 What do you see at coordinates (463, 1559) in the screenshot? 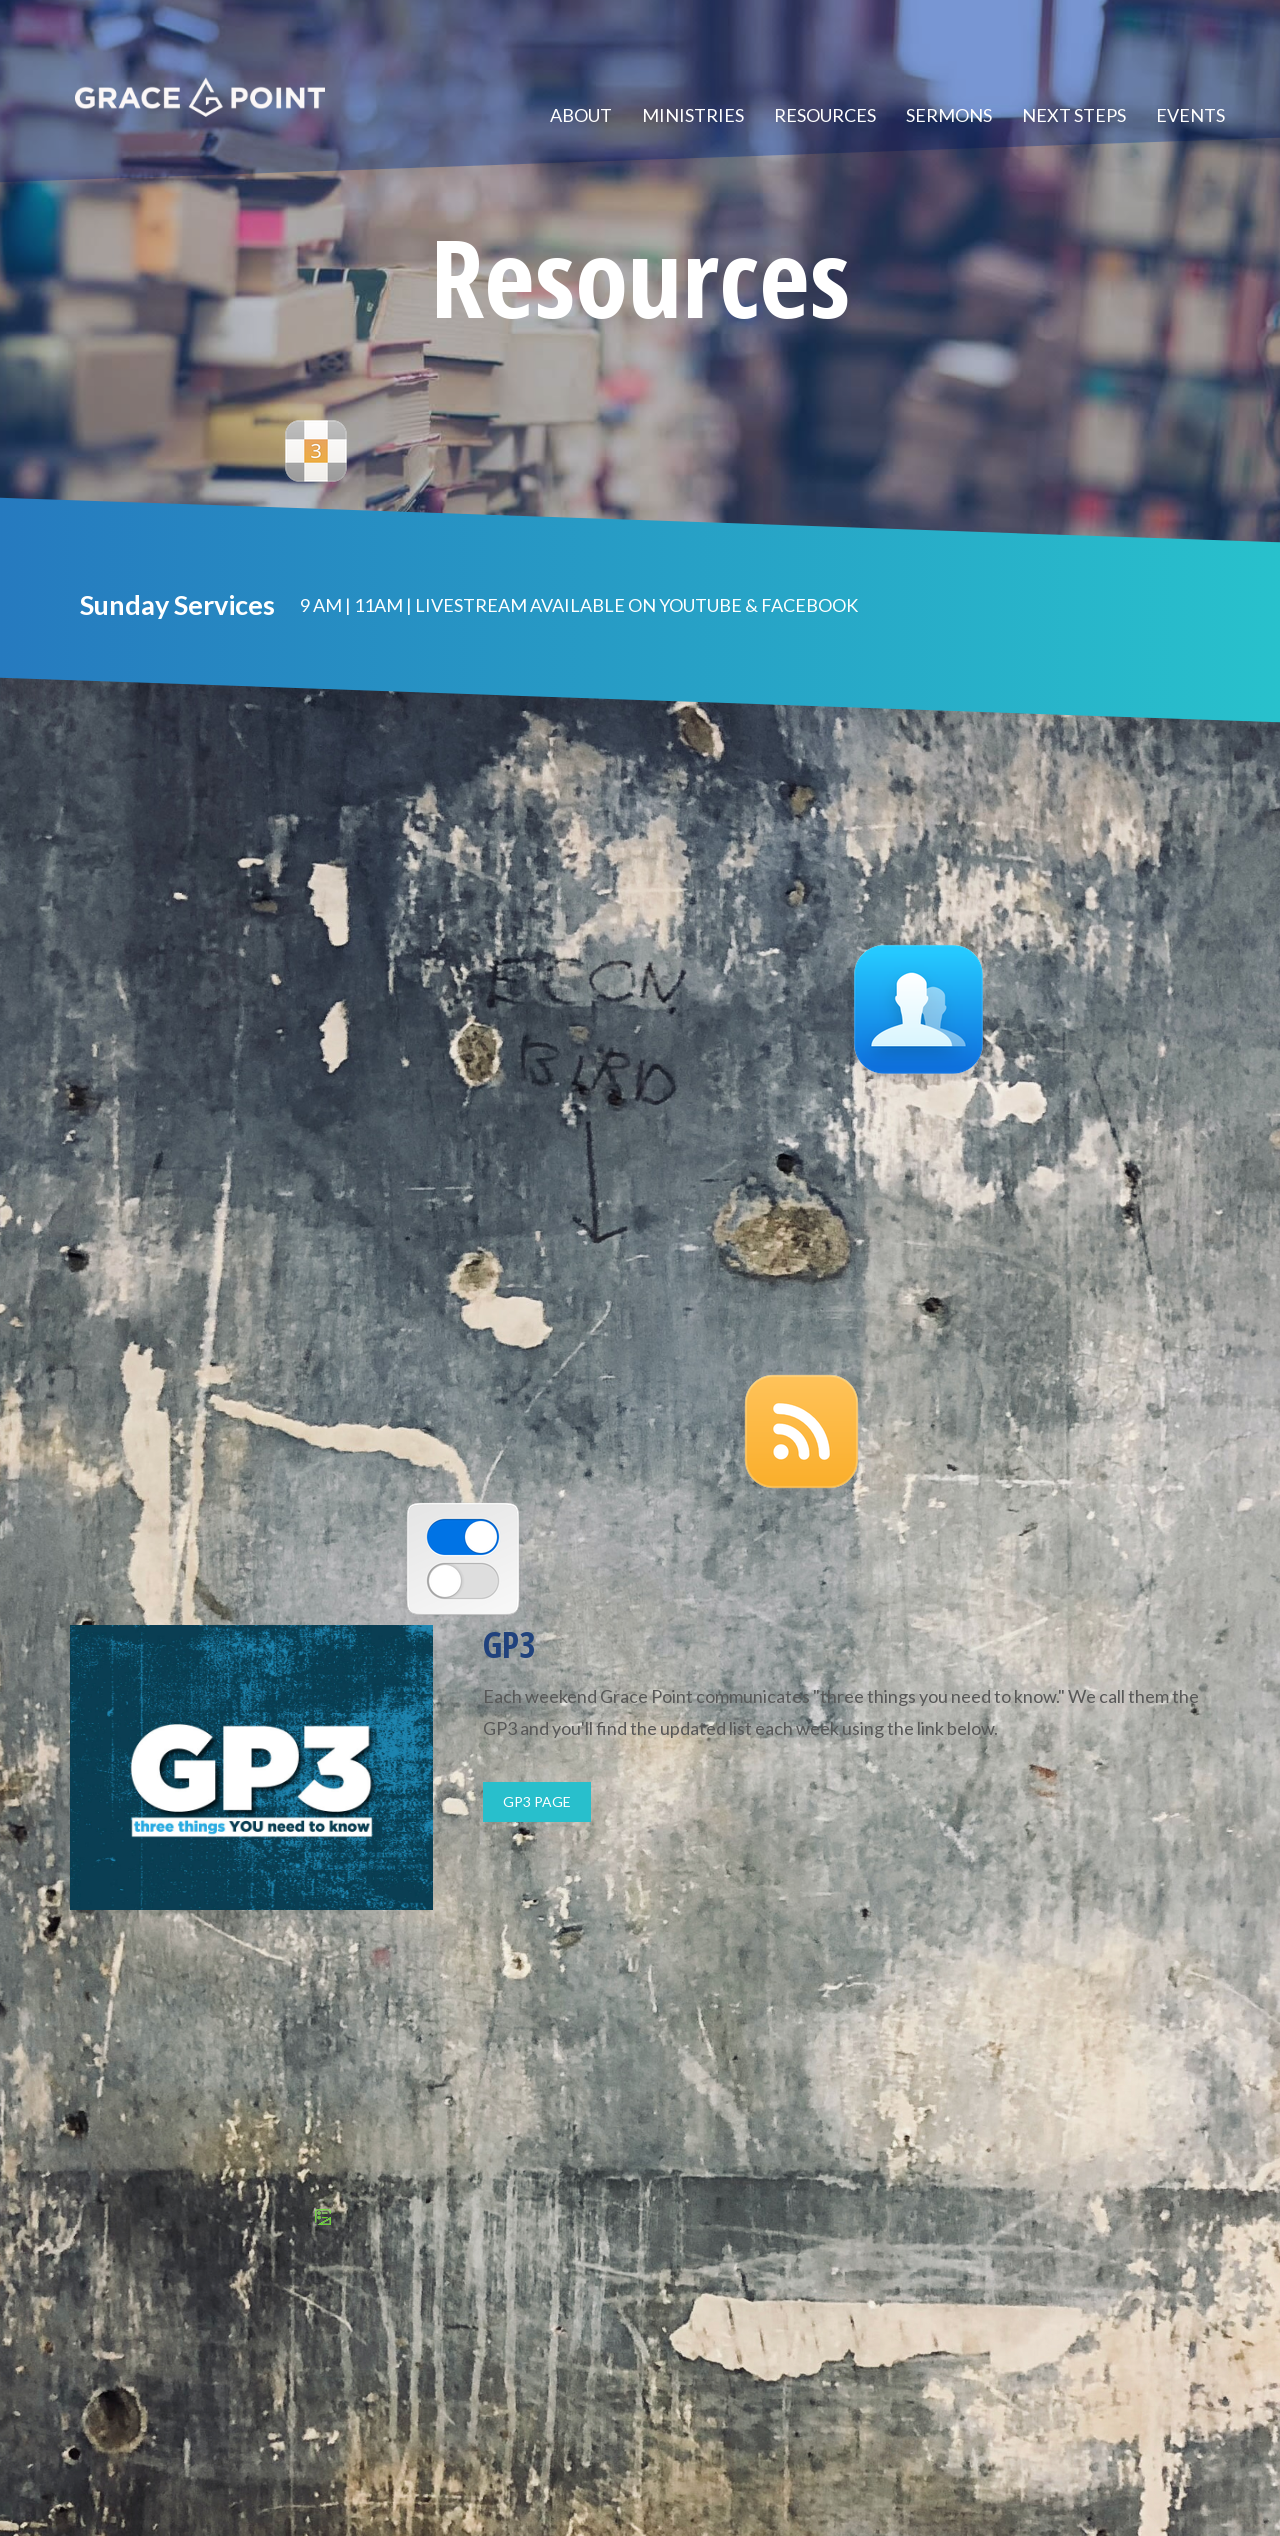
I see `open system preferences or settings` at bounding box center [463, 1559].